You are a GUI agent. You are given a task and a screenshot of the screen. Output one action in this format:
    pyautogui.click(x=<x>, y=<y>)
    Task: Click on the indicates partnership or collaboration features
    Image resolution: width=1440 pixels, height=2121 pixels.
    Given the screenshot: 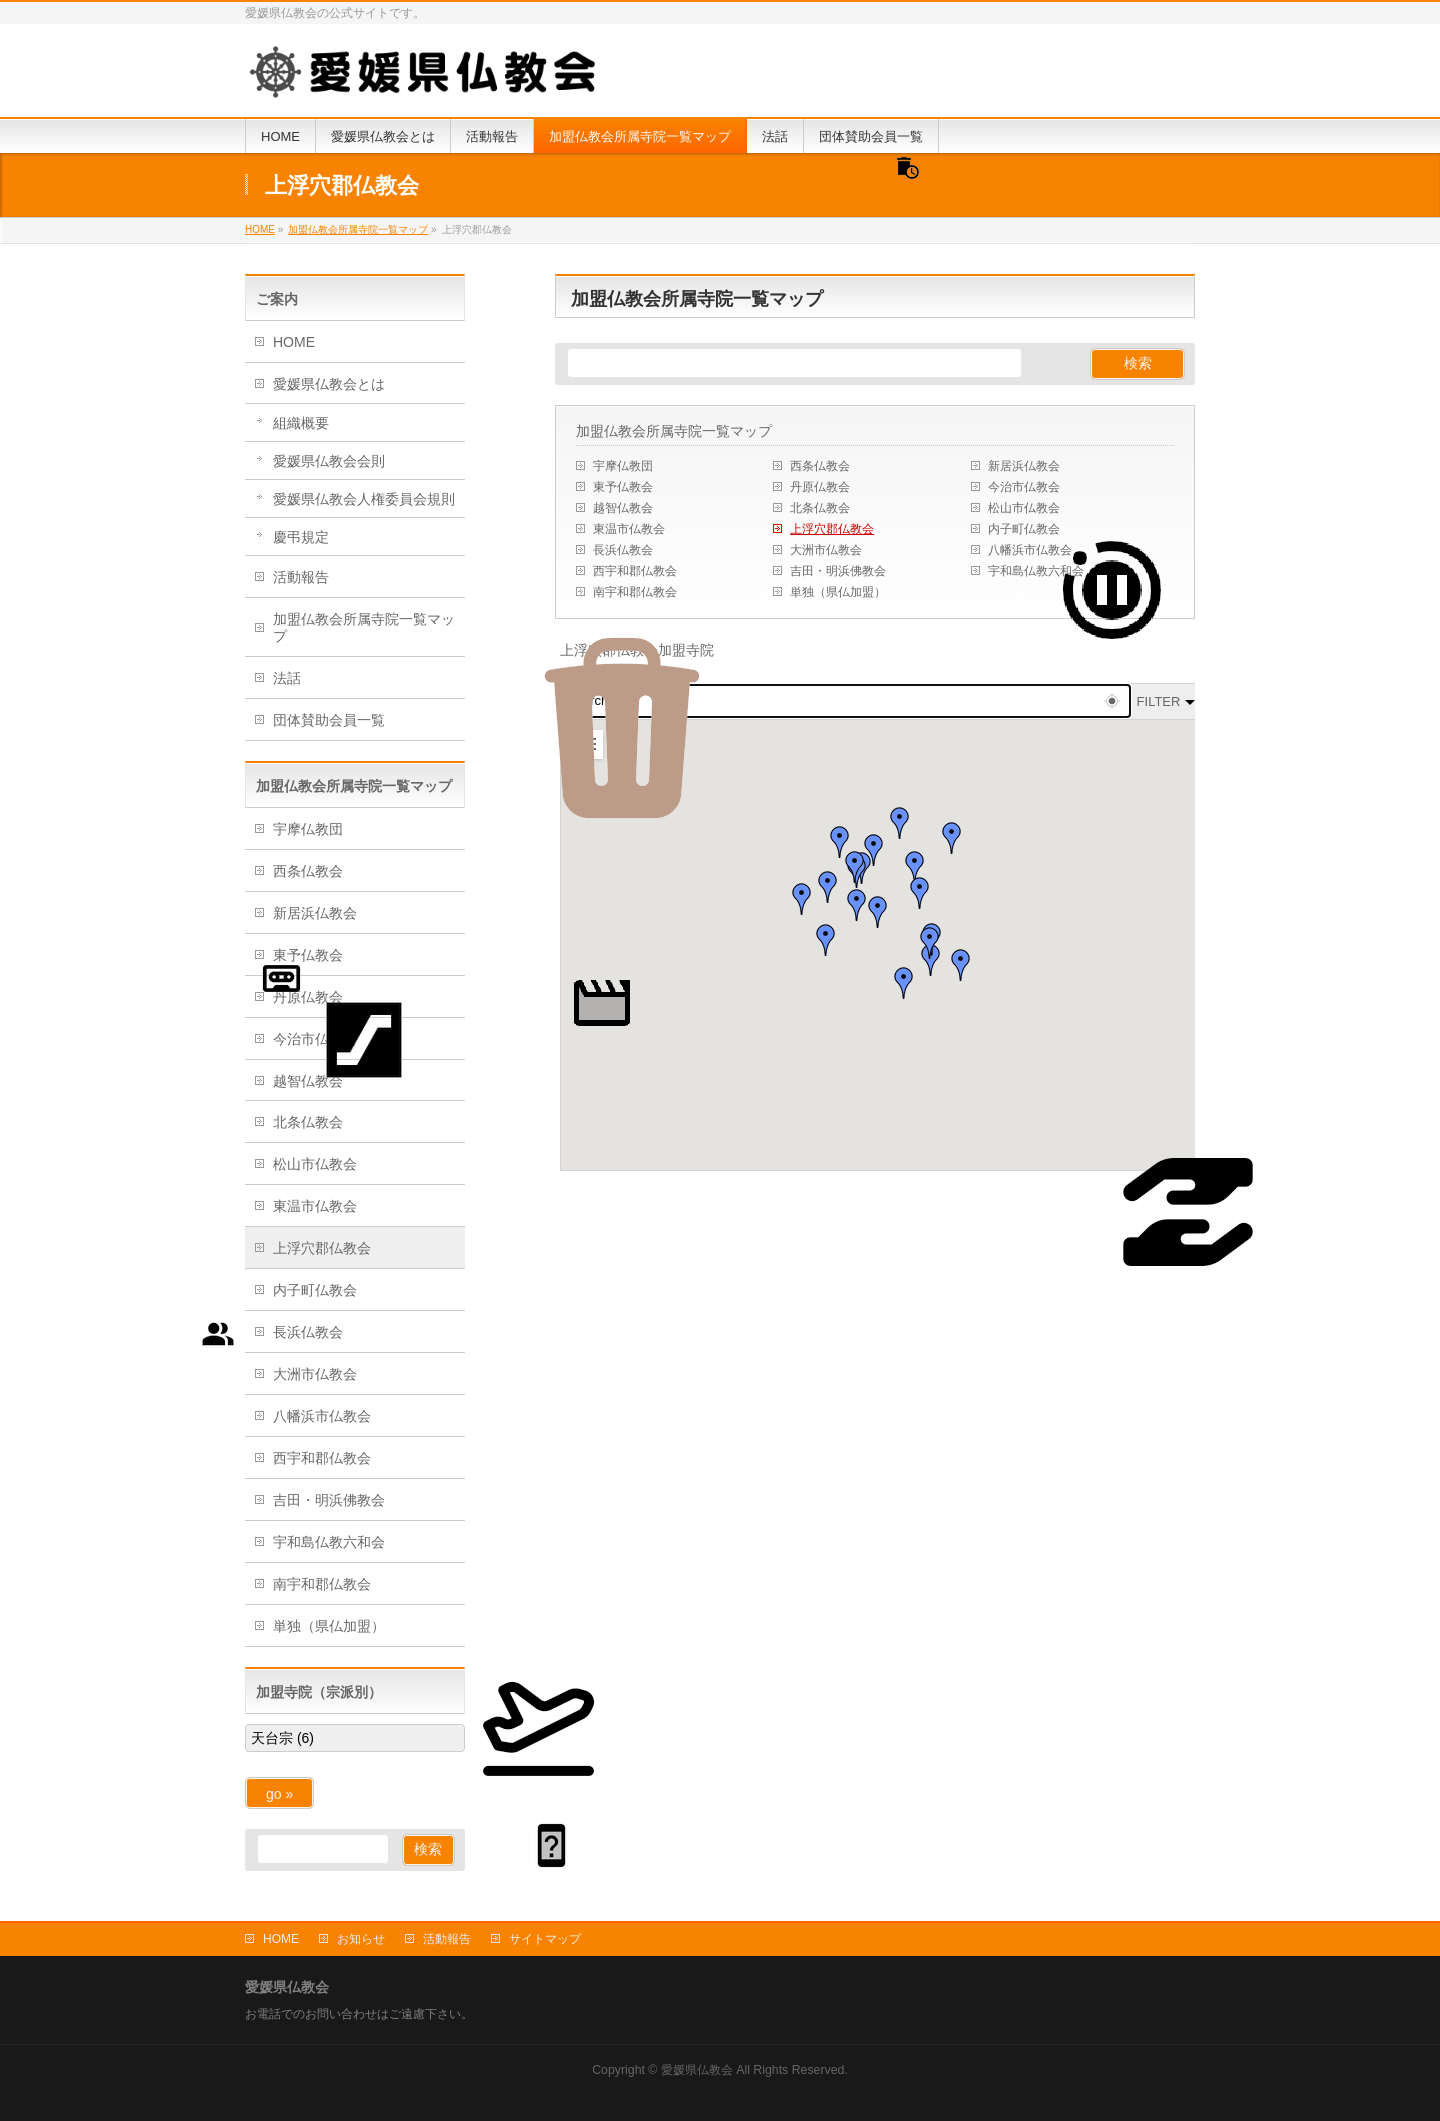 What is the action you would take?
    pyautogui.click(x=1188, y=1212)
    